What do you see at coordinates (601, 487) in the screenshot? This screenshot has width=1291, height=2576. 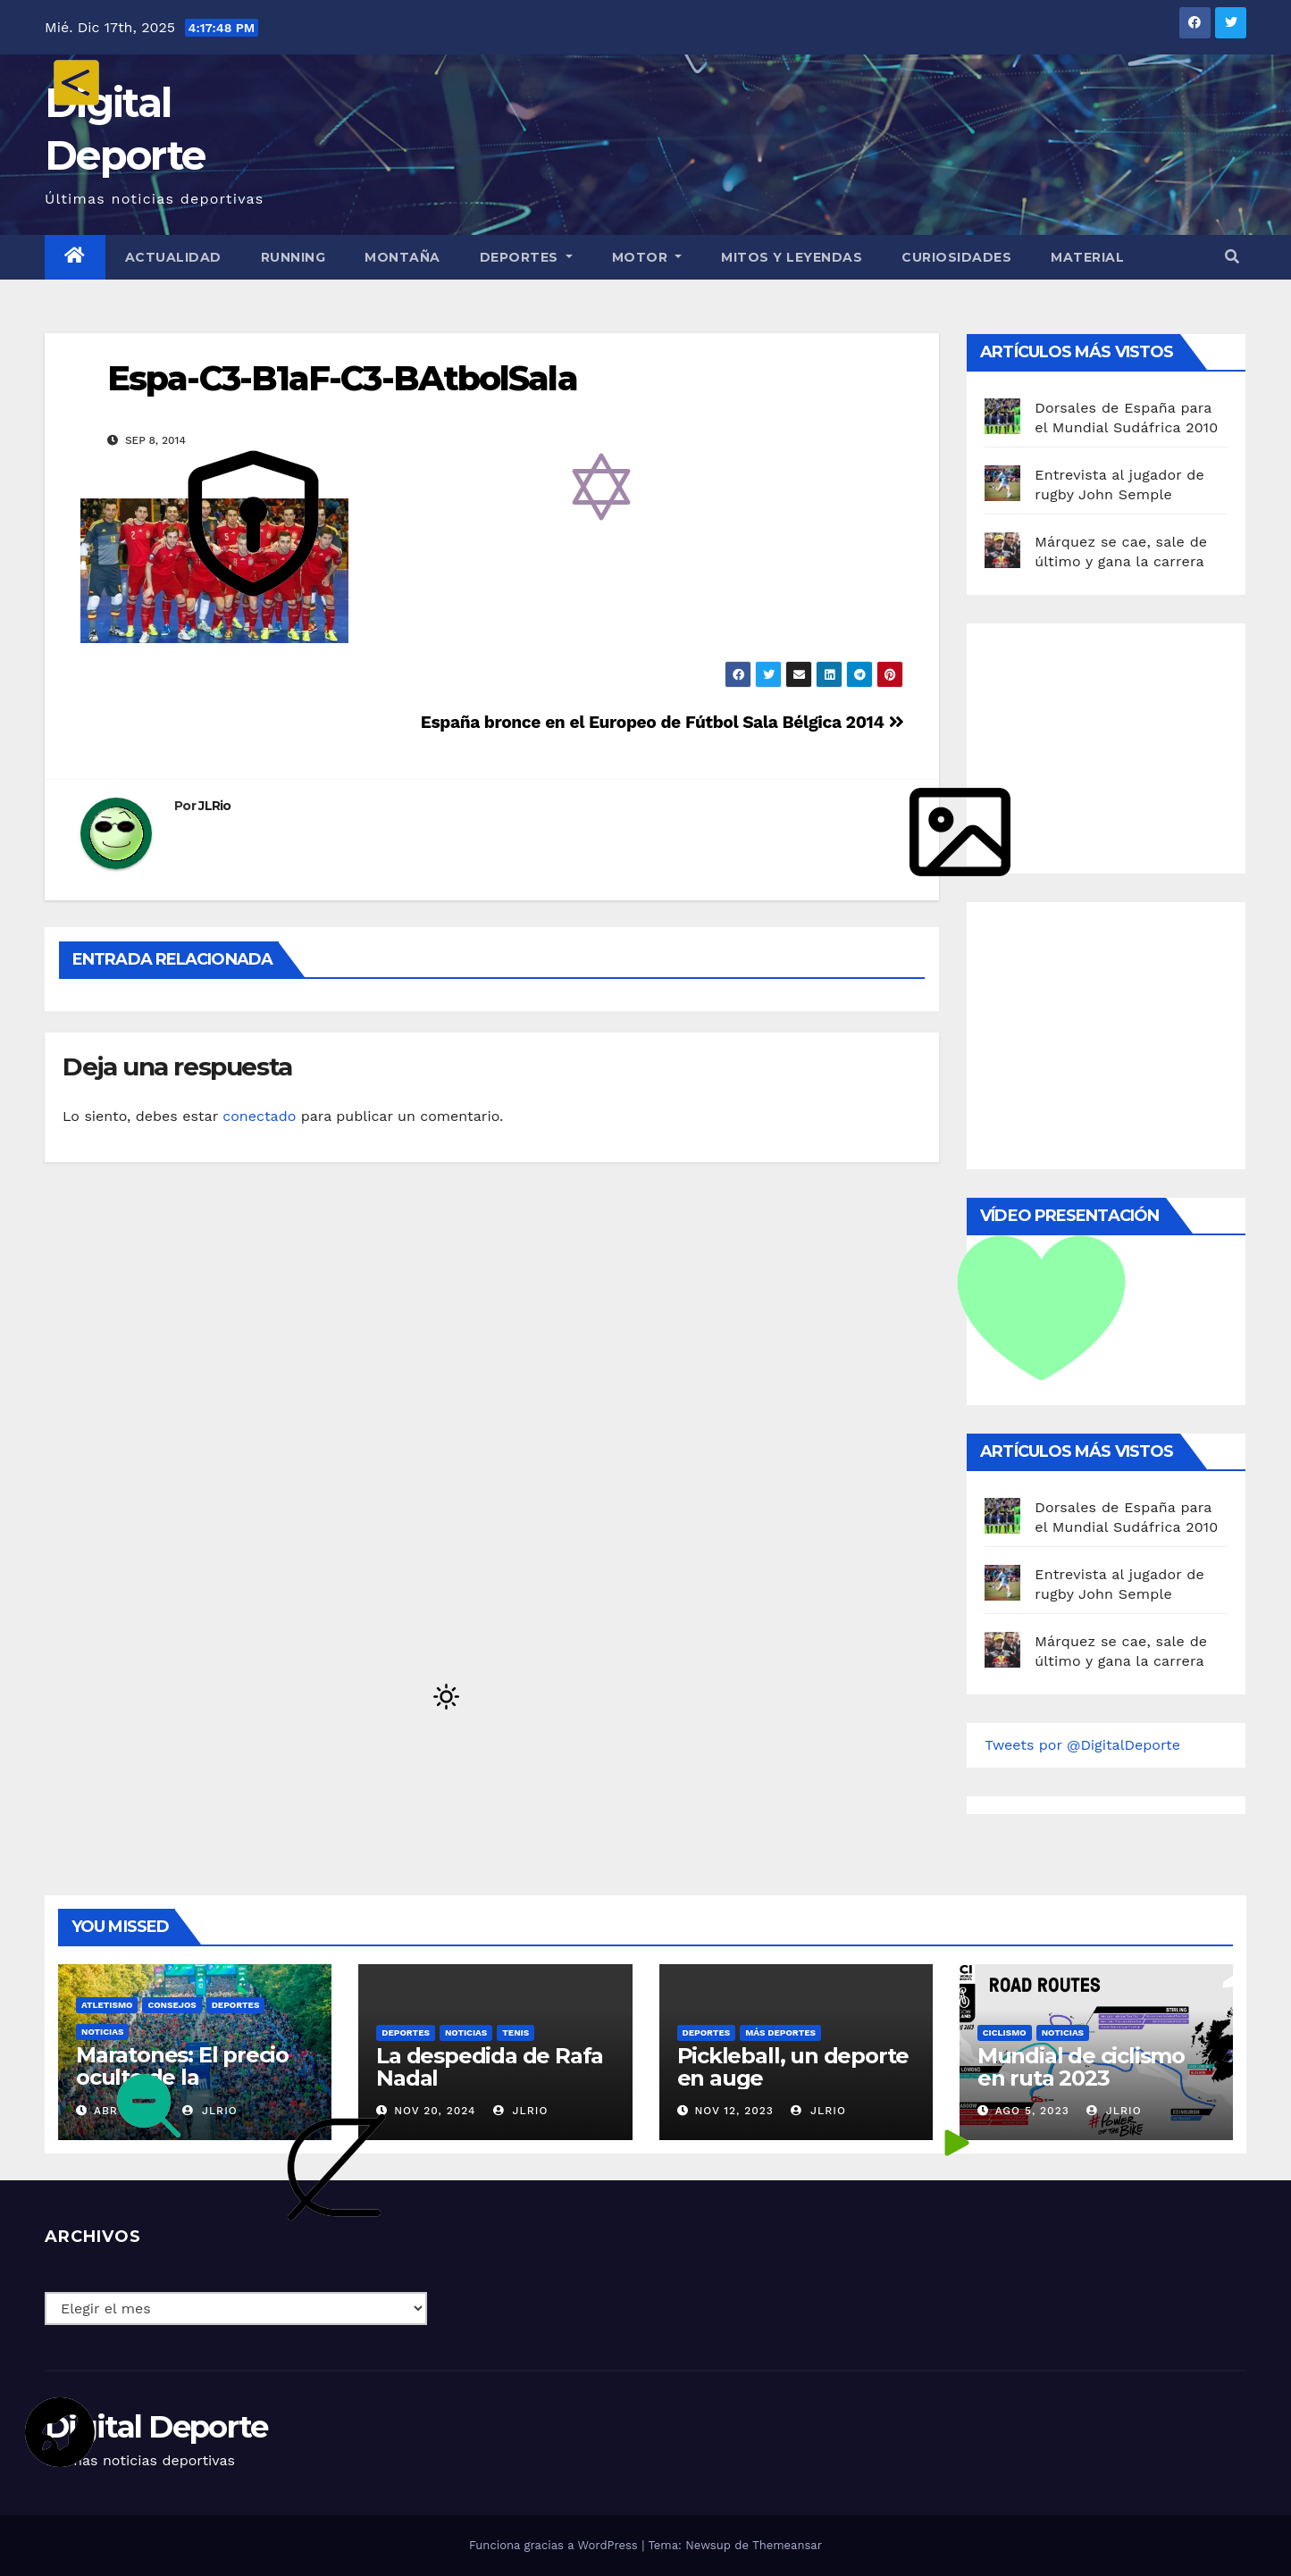 I see `indicates jewish religious content or services` at bounding box center [601, 487].